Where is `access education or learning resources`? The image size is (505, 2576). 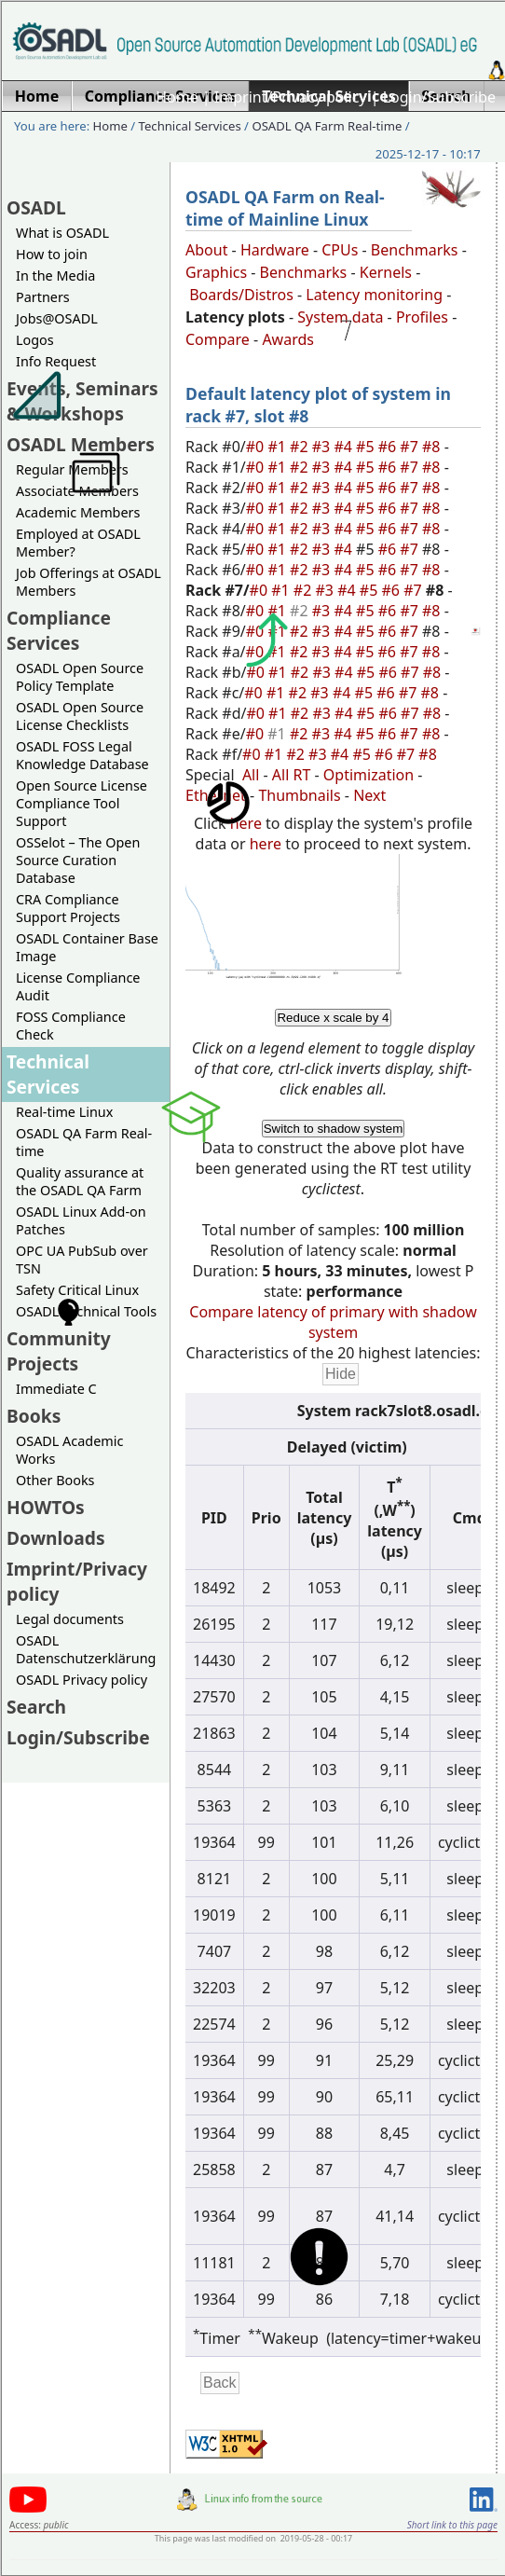 access education or learning resources is located at coordinates (191, 1115).